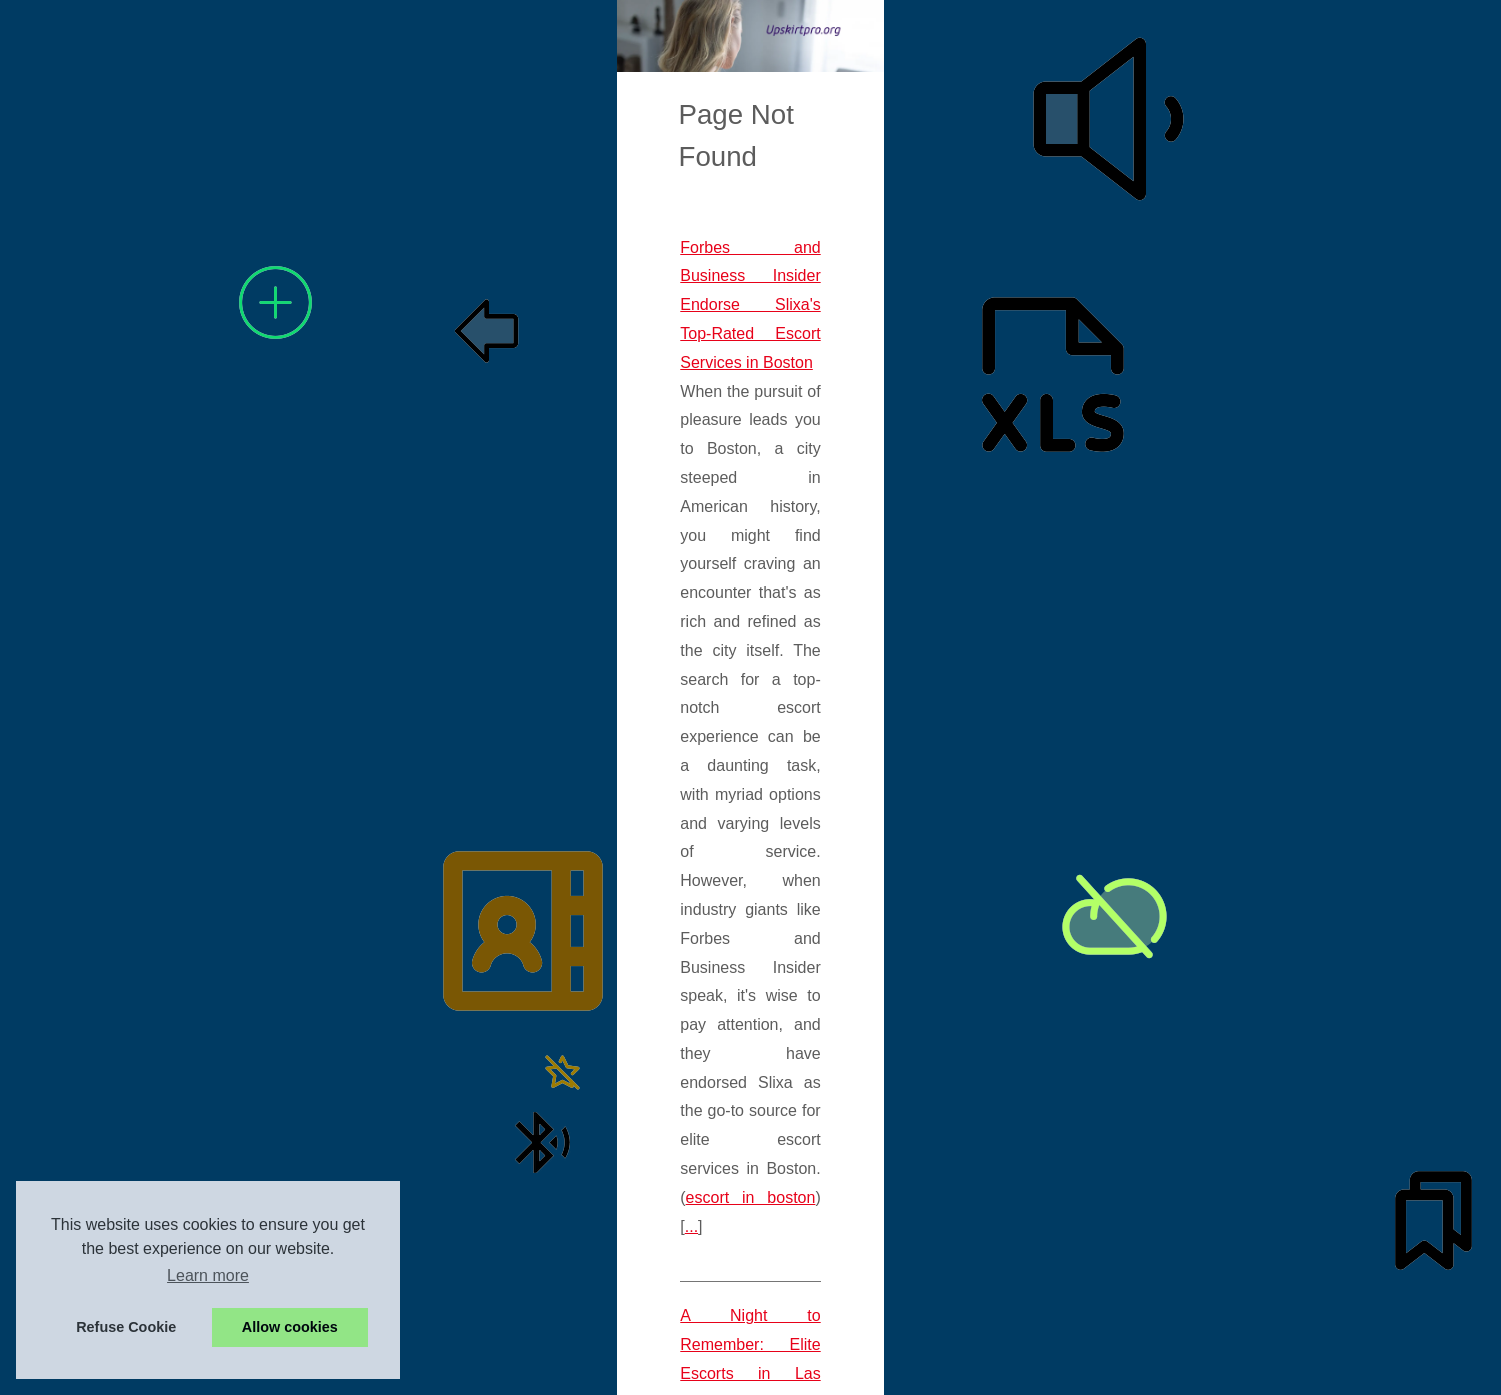 This screenshot has height=1395, width=1501. Describe the element at coordinates (1121, 119) in the screenshot. I see `volume set to low level` at that location.